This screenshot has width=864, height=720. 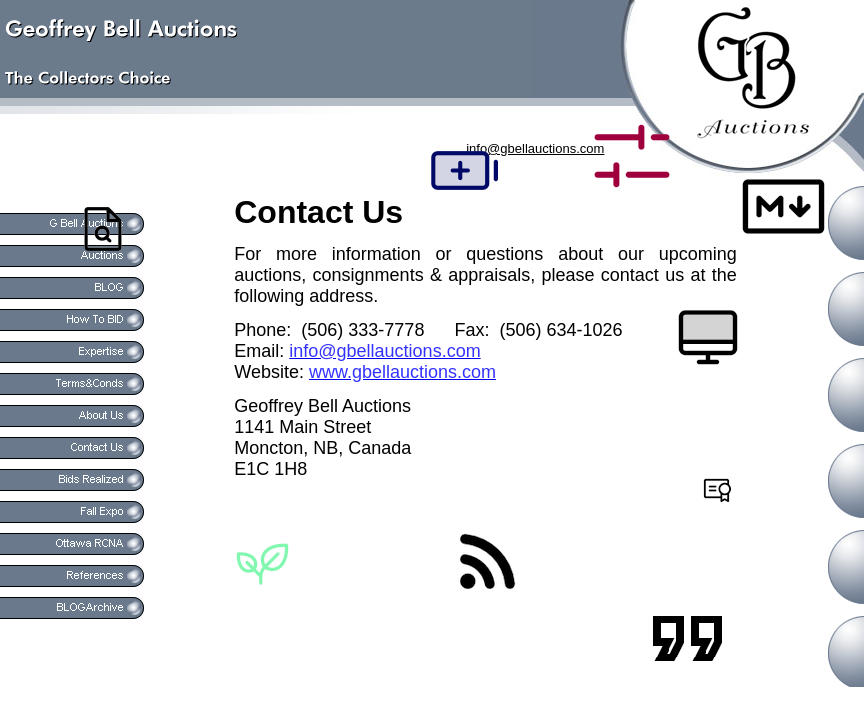 I want to click on switch to desktop view, so click(x=708, y=335).